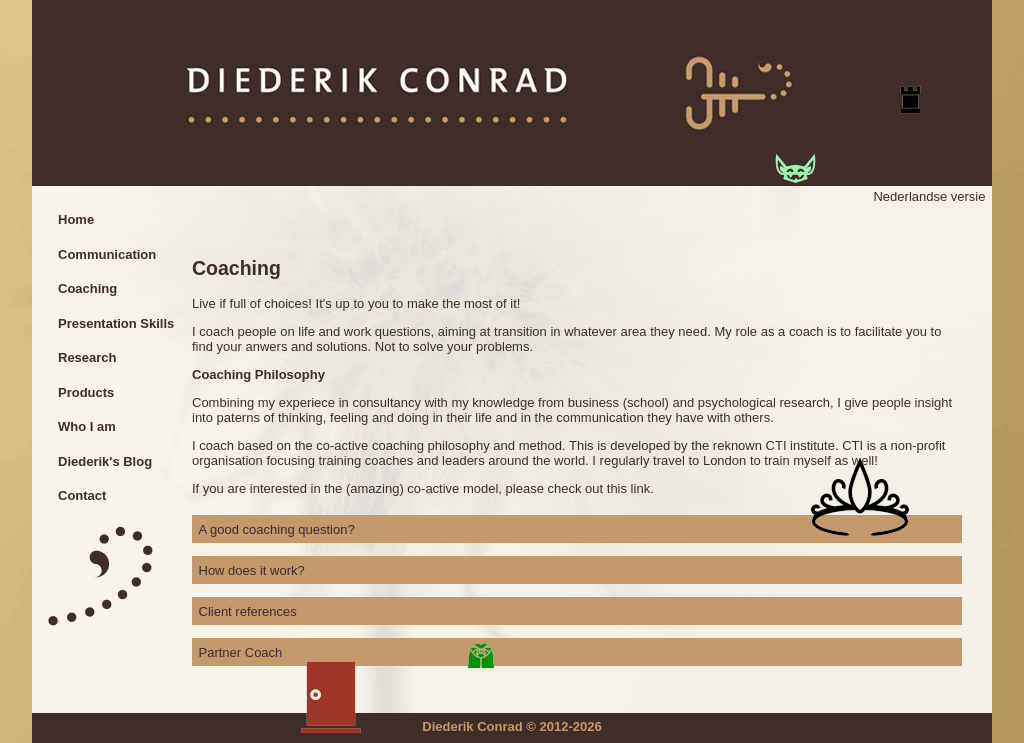  What do you see at coordinates (331, 696) in the screenshot?
I see `exit the current screen or application` at bounding box center [331, 696].